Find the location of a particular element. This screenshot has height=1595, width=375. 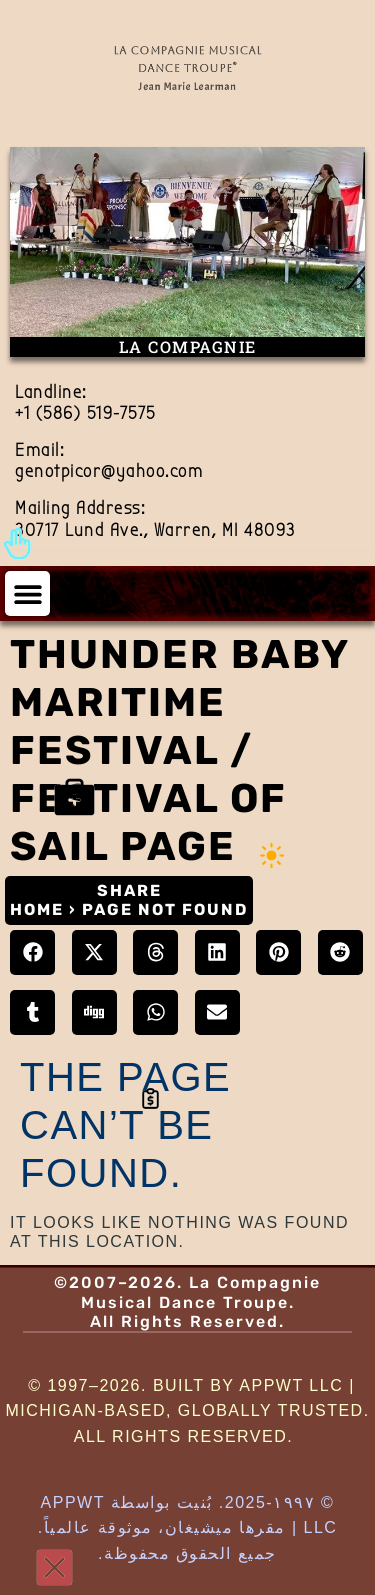

close or dismiss a window is located at coordinates (54, 1567).